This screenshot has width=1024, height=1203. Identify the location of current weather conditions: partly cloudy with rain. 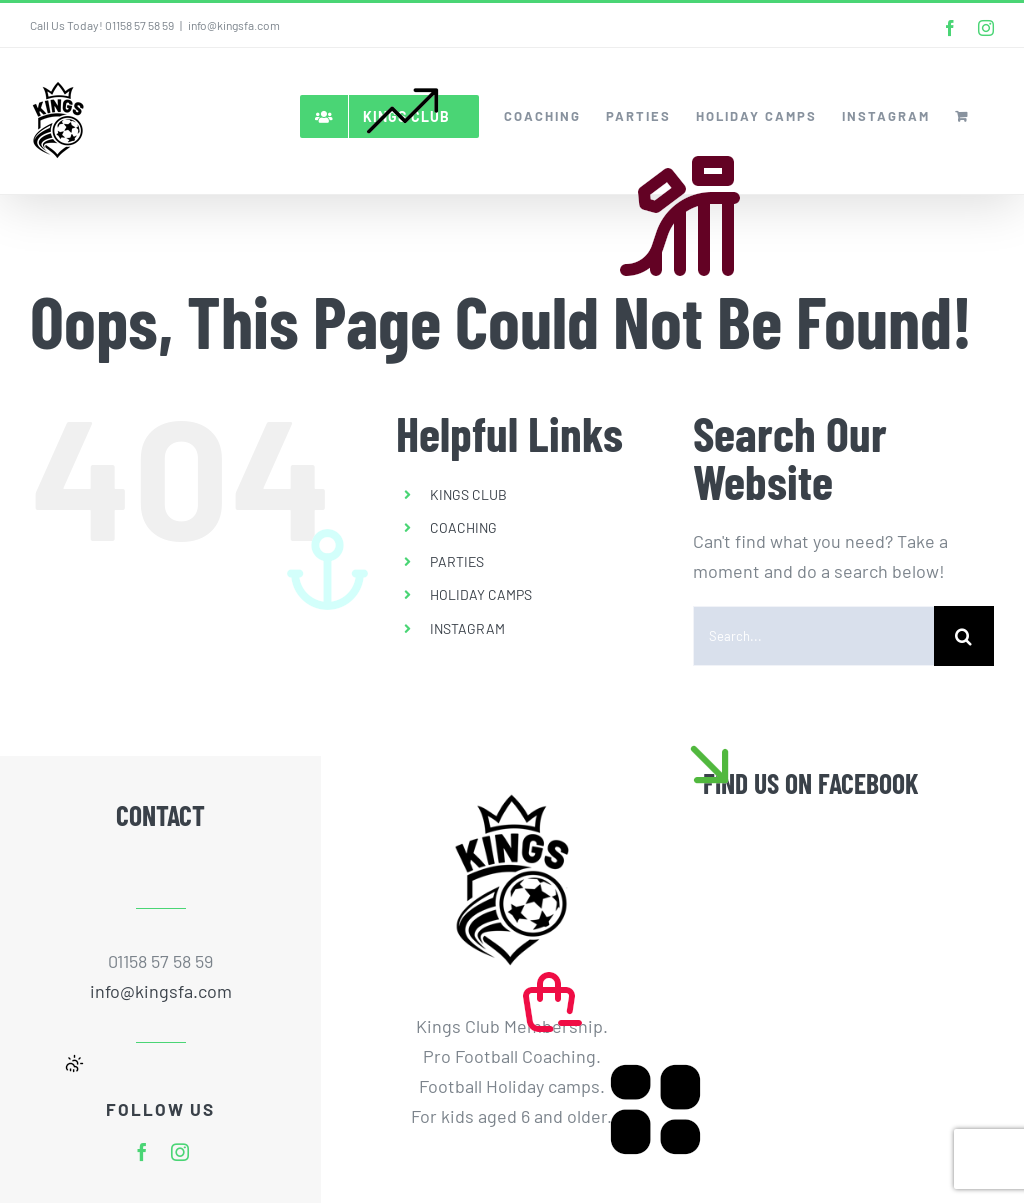
(74, 1063).